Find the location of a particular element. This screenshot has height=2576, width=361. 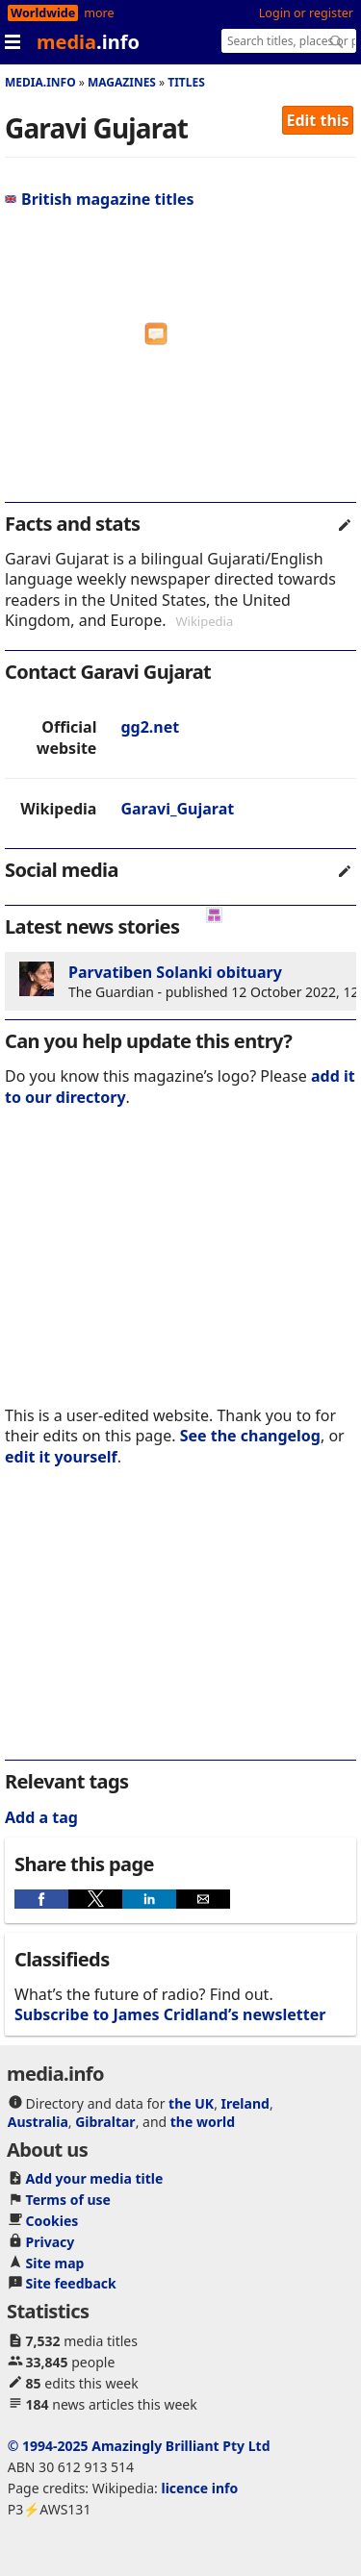

open empathy messaging app is located at coordinates (156, 334).